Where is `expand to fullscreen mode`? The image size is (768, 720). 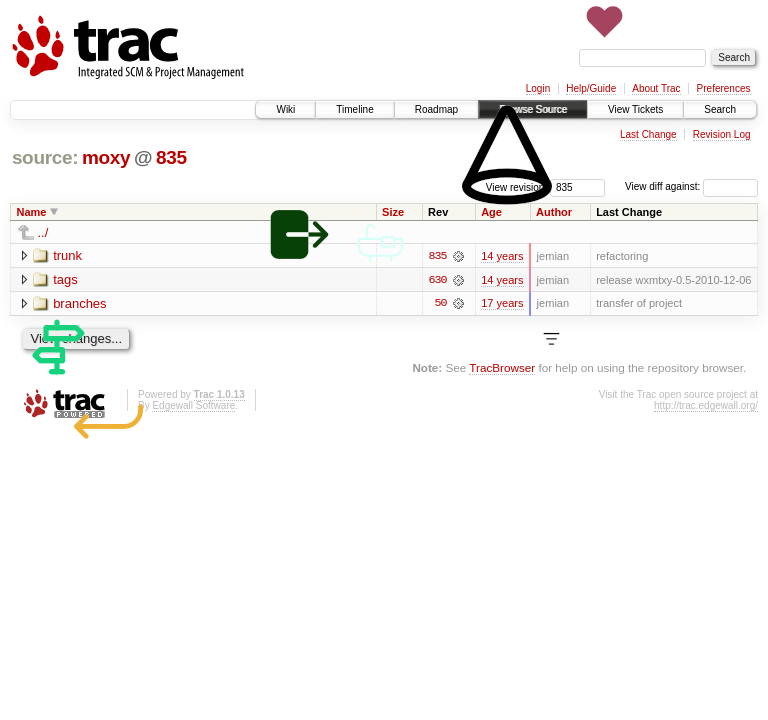
expand to fullscreen mode is located at coordinates (514, 448).